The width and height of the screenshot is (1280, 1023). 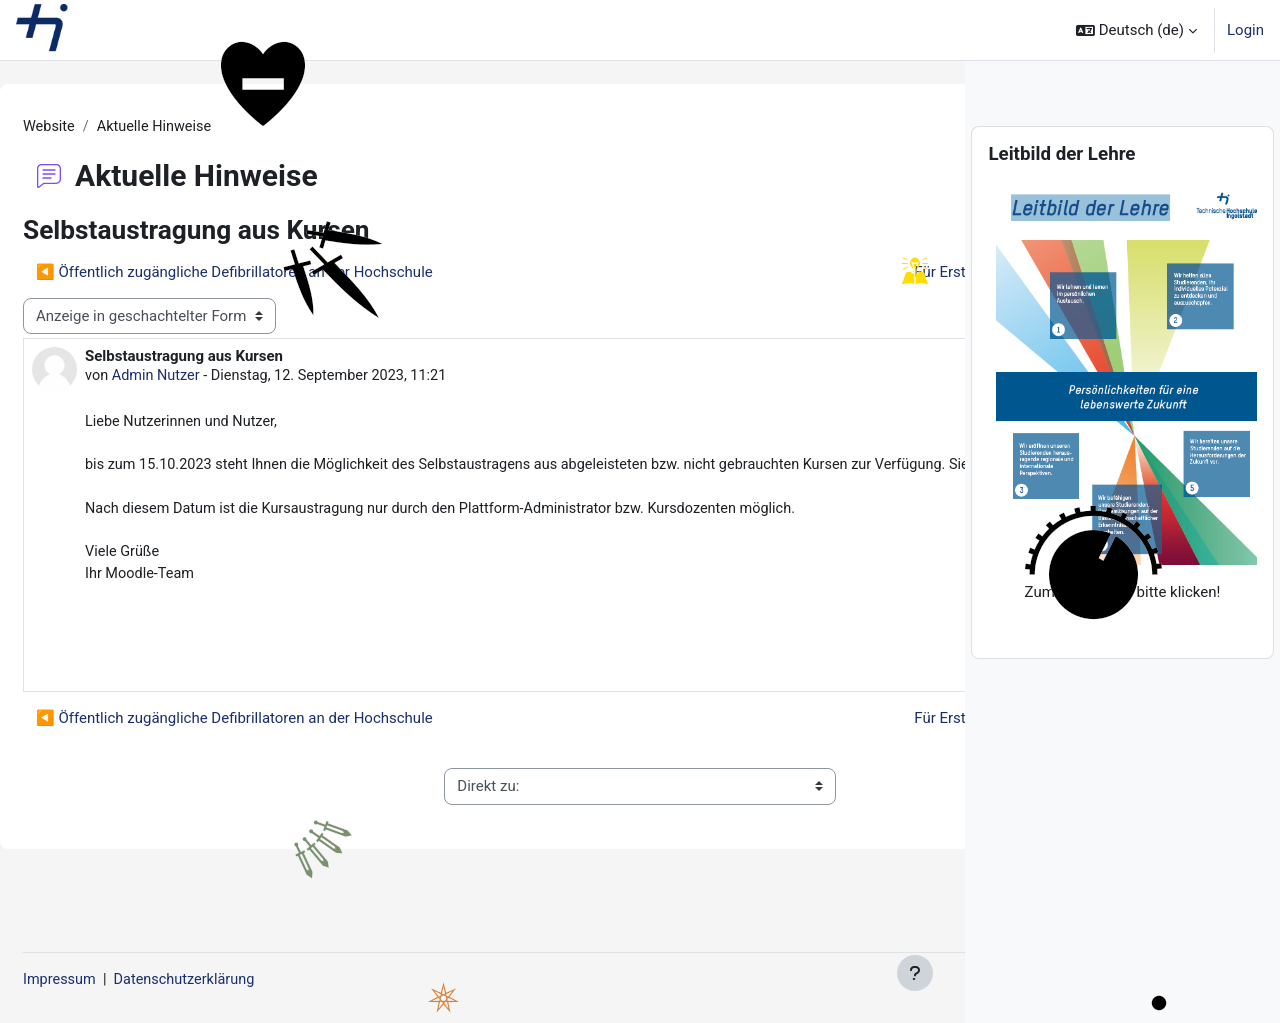 I want to click on access weapon inventory or armory, so click(x=322, y=848).